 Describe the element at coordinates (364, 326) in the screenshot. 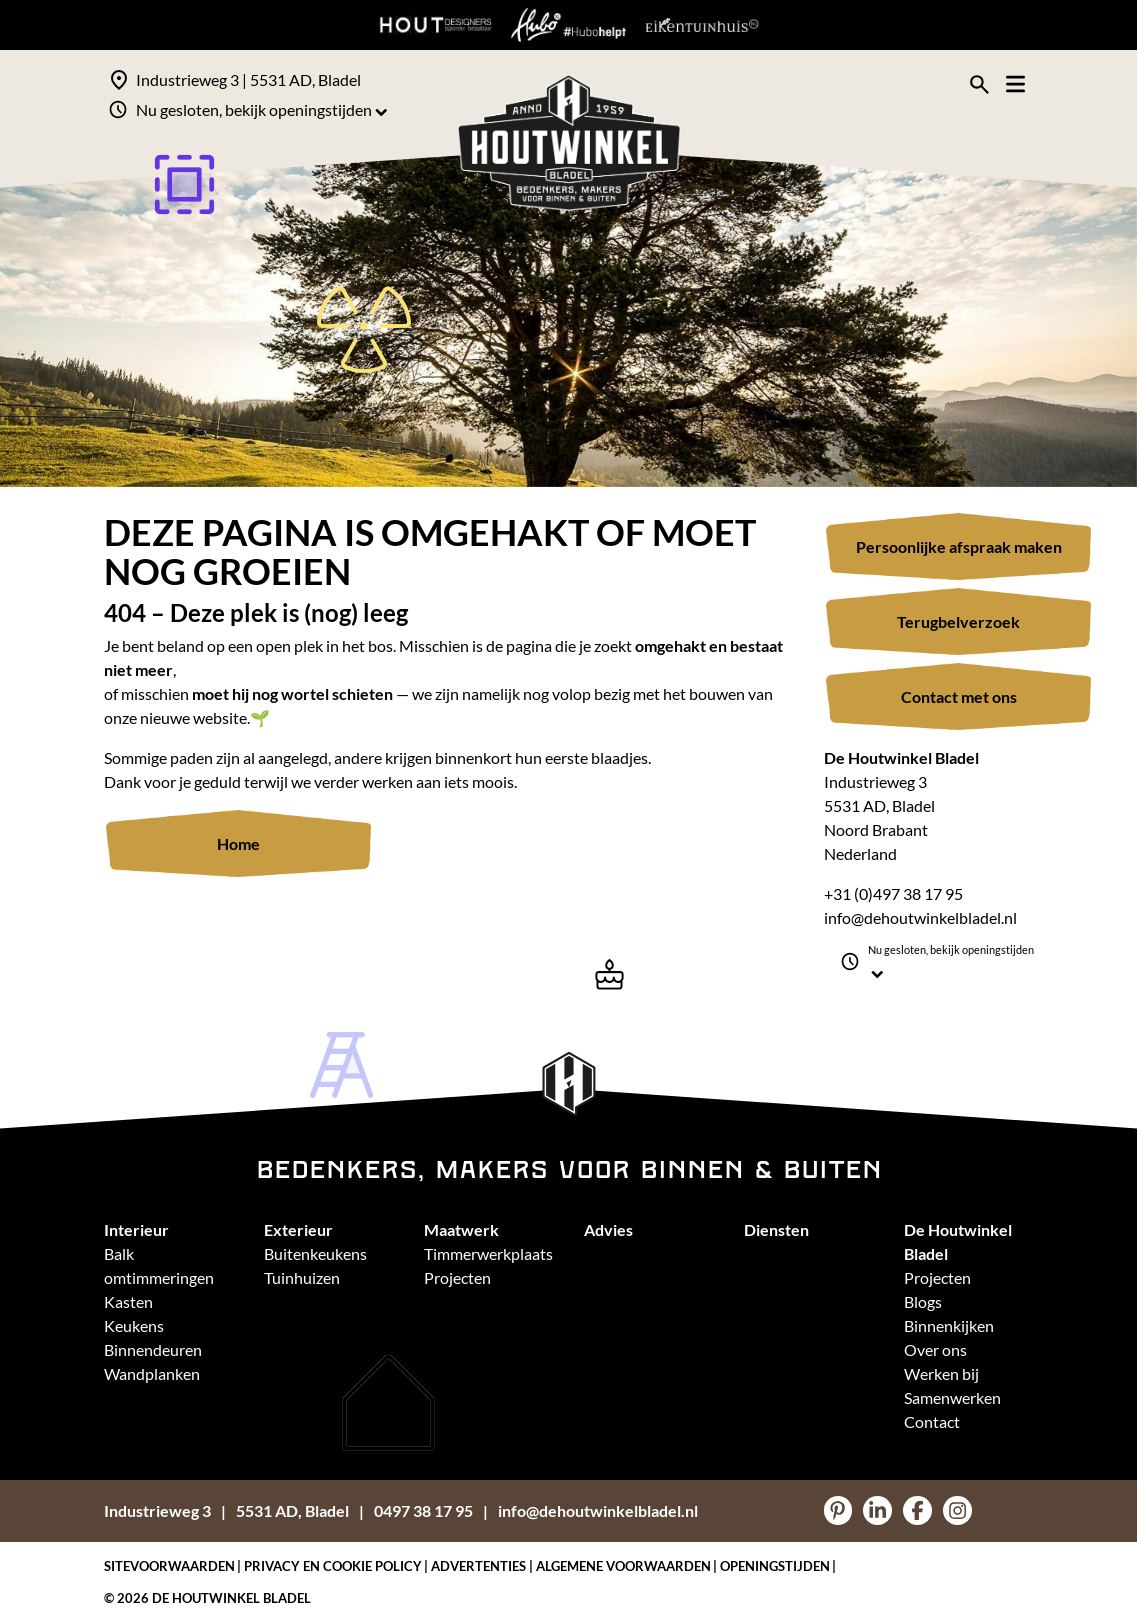

I see `indicates radioactive or hazardous material warning` at that location.